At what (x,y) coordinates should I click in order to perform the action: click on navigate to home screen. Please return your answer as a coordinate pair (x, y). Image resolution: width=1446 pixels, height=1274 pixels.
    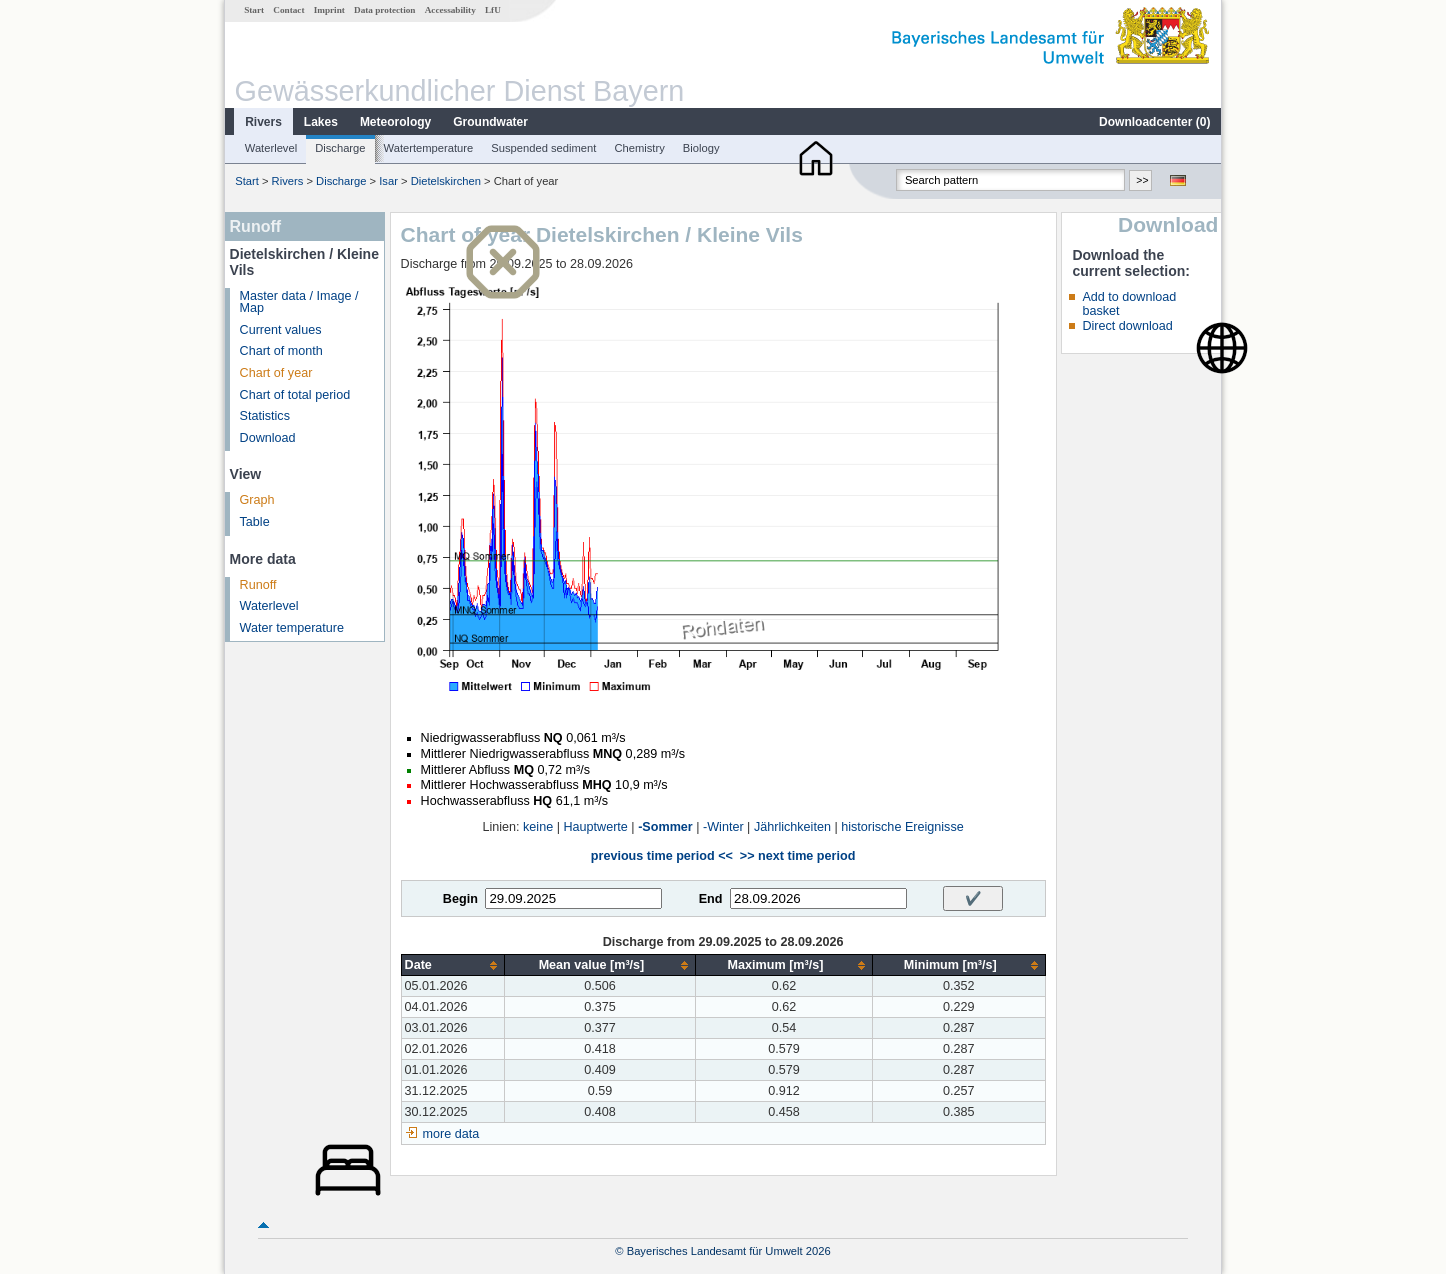
    Looking at the image, I should click on (816, 159).